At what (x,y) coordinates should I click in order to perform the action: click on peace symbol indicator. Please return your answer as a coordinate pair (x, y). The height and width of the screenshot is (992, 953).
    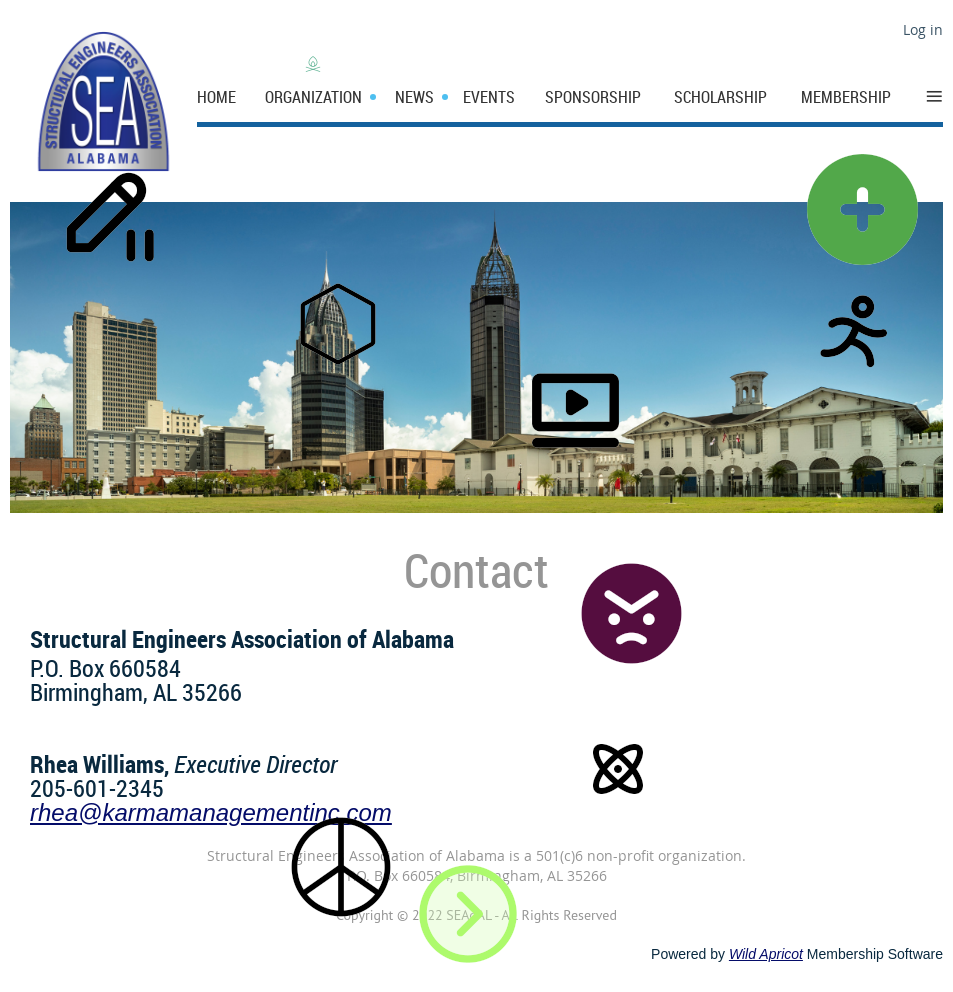
    Looking at the image, I should click on (341, 867).